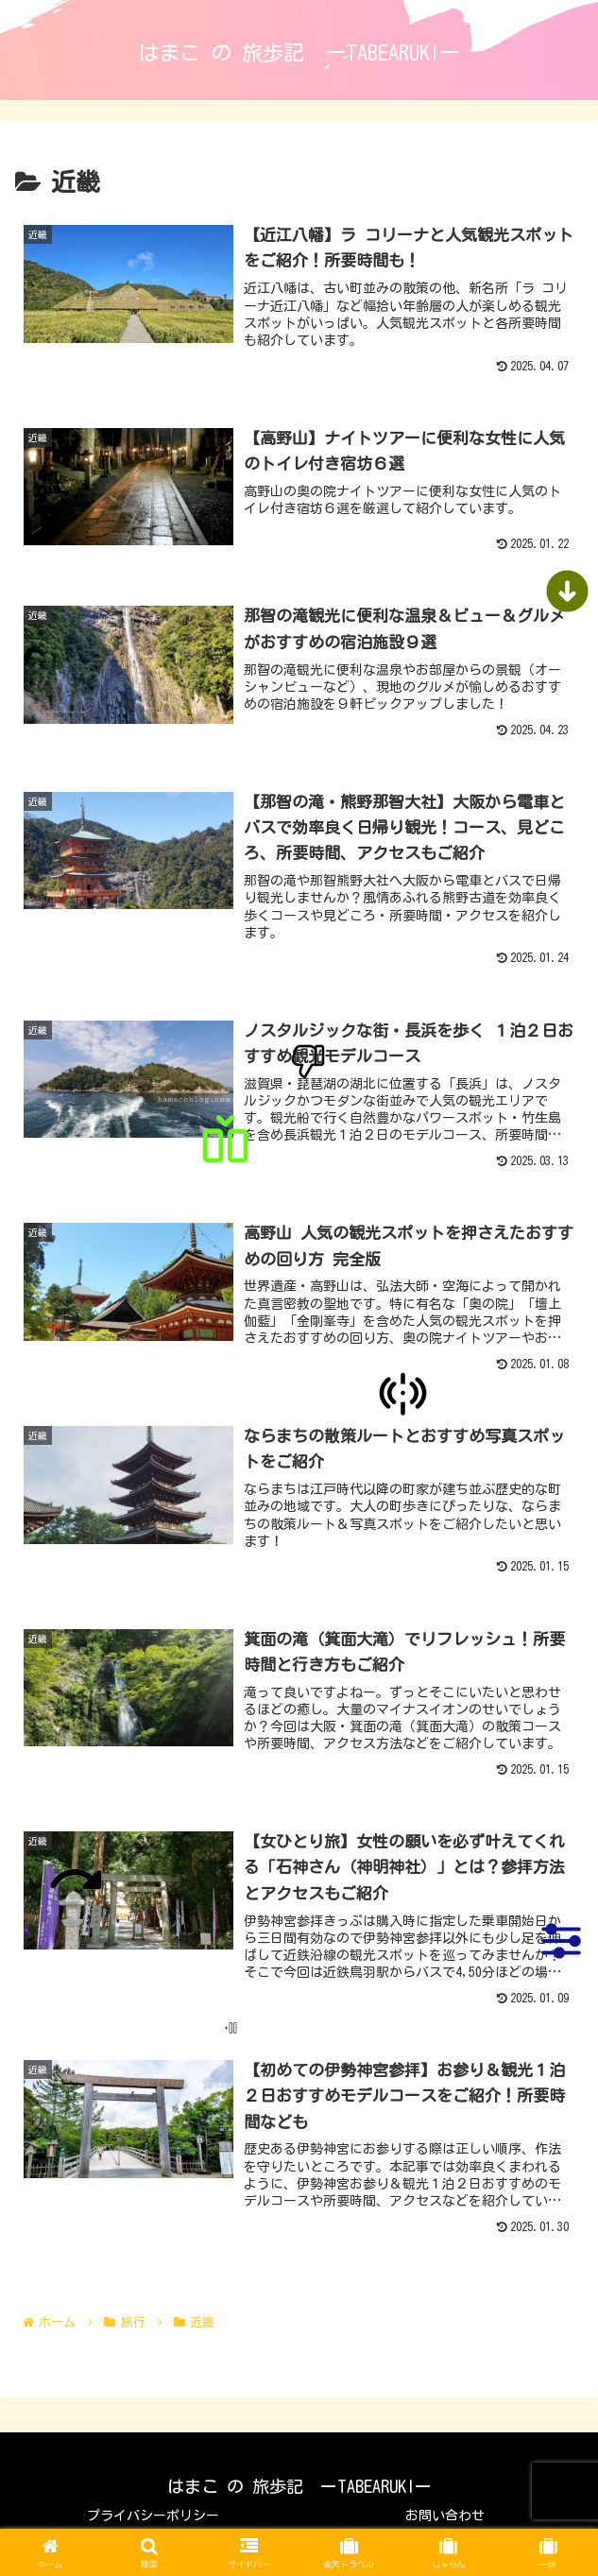 The width and height of the screenshot is (598, 2576). I want to click on shake to activate or trigger an action, so click(402, 1395).